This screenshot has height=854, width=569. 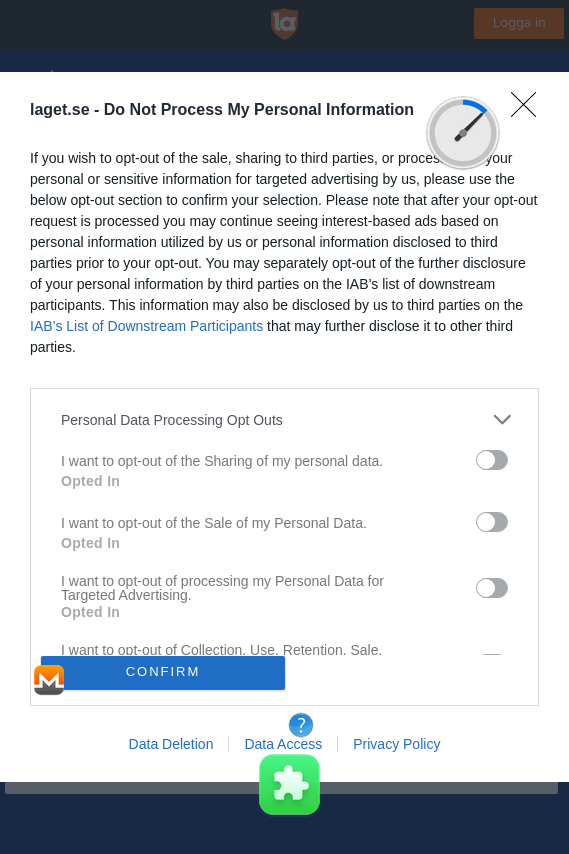 What do you see at coordinates (301, 725) in the screenshot?
I see `open the help center` at bounding box center [301, 725].